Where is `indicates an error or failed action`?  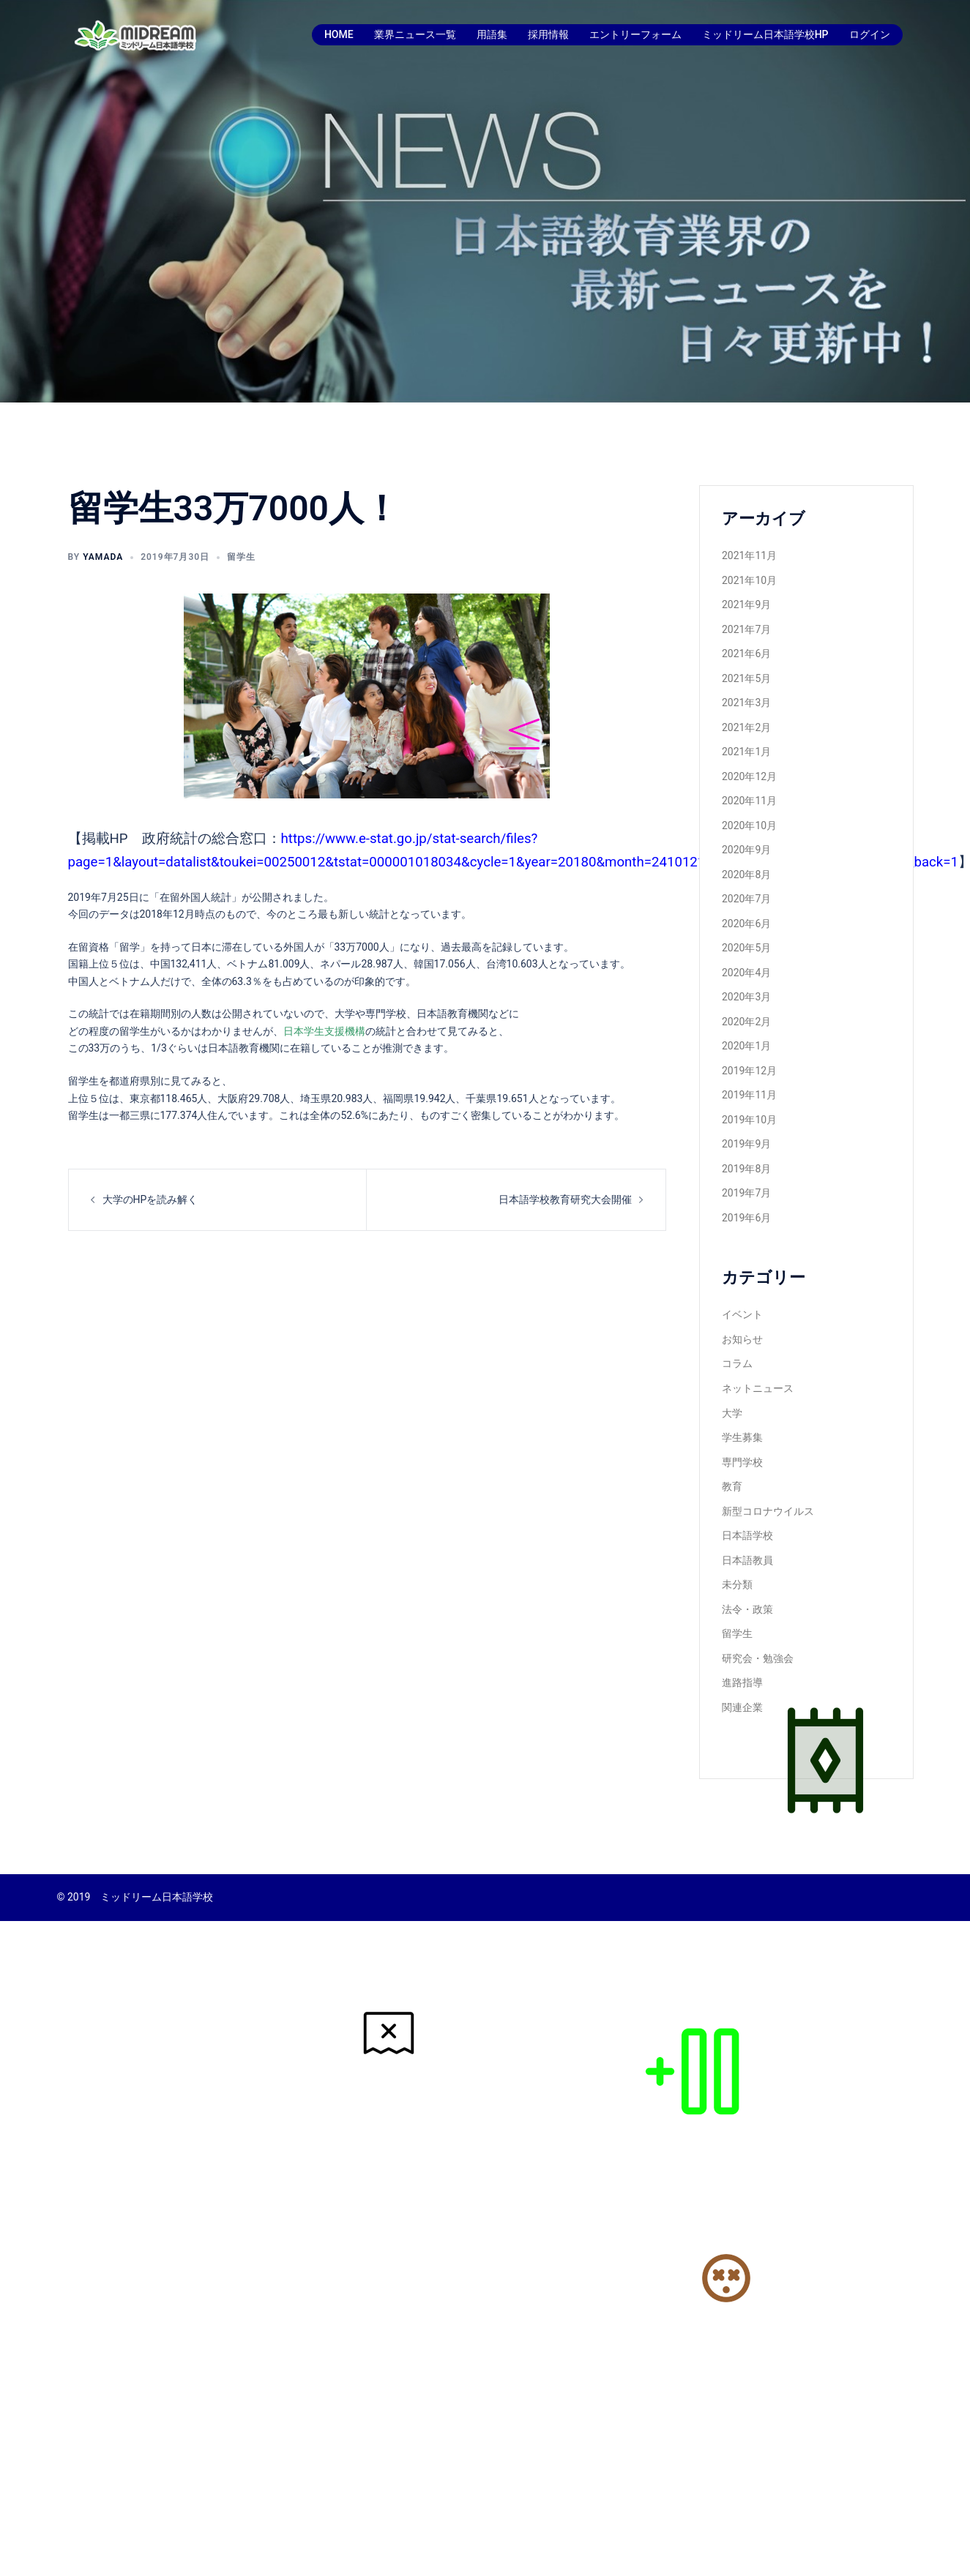
indicates an error or failed action is located at coordinates (726, 2278).